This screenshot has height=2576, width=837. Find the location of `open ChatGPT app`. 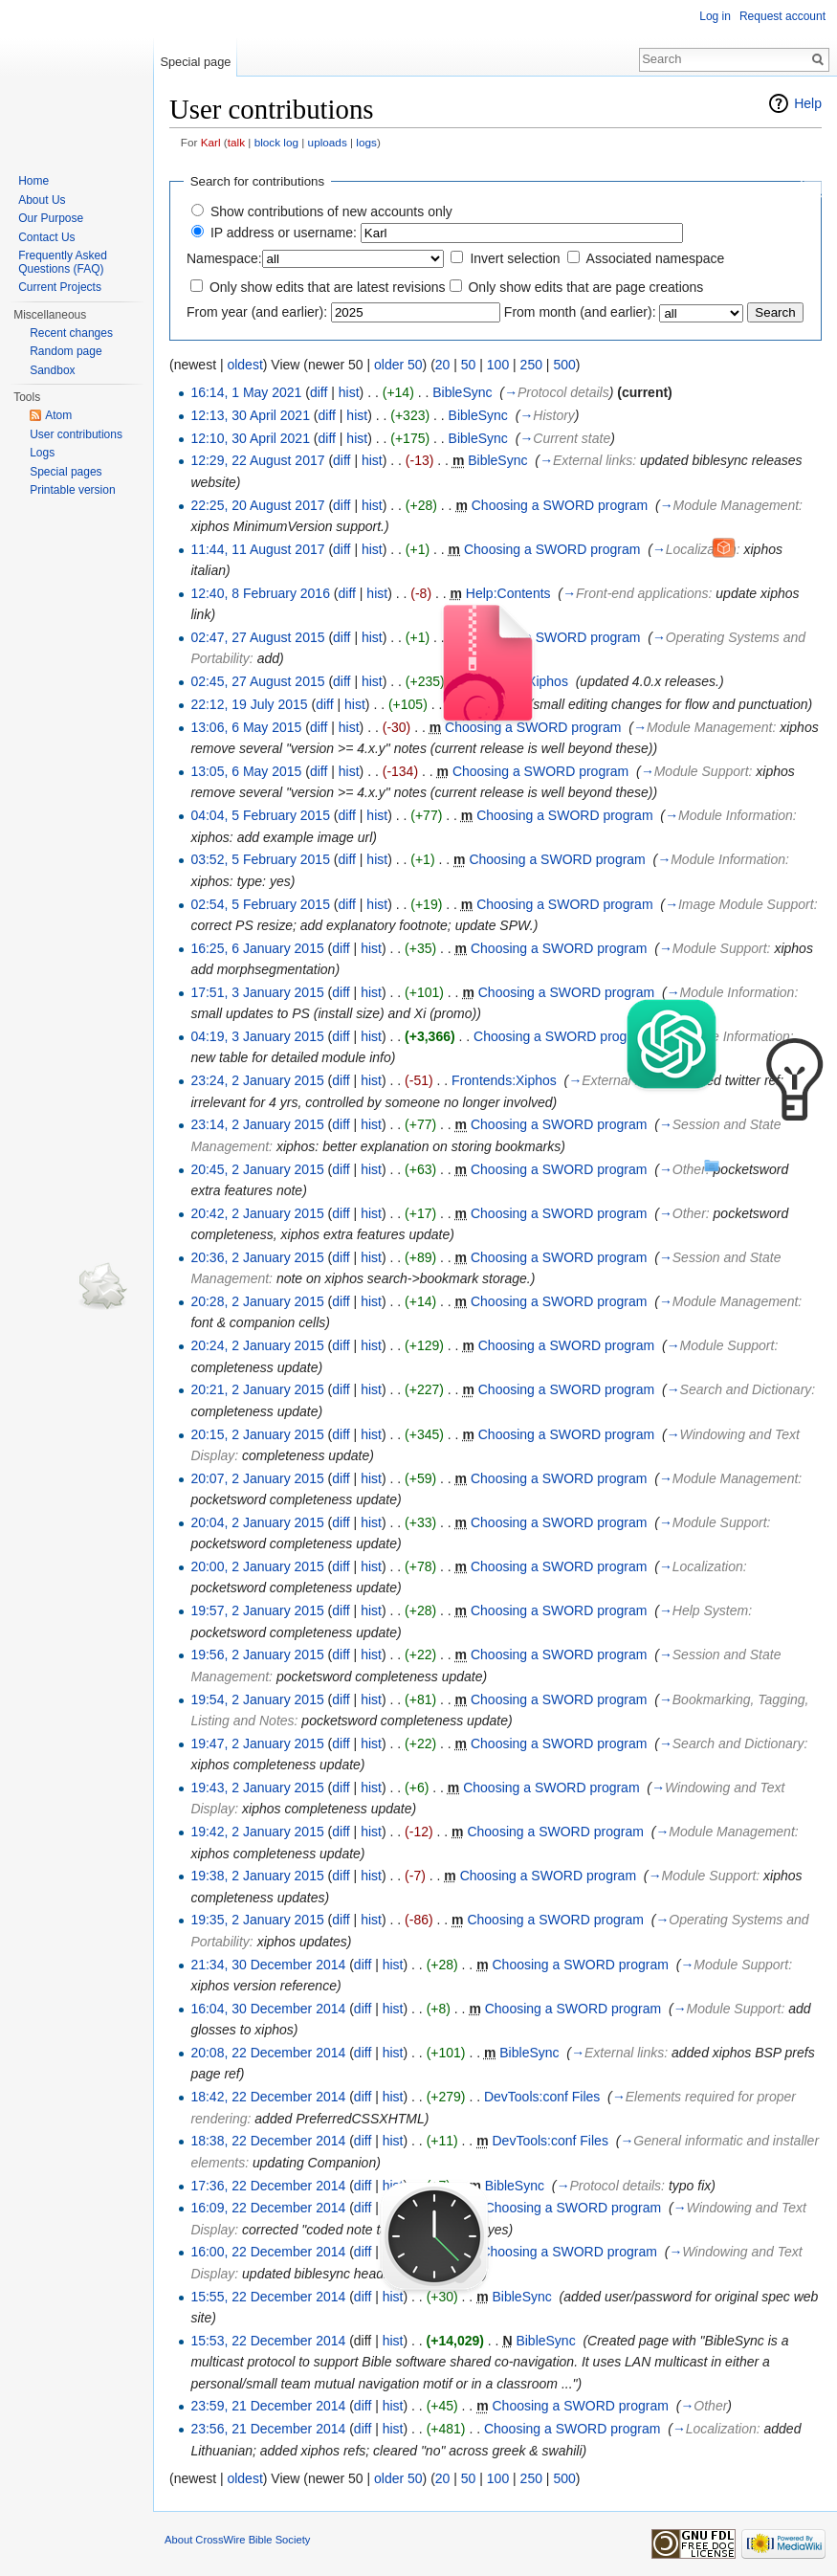

open ChatGPT app is located at coordinates (672, 1044).